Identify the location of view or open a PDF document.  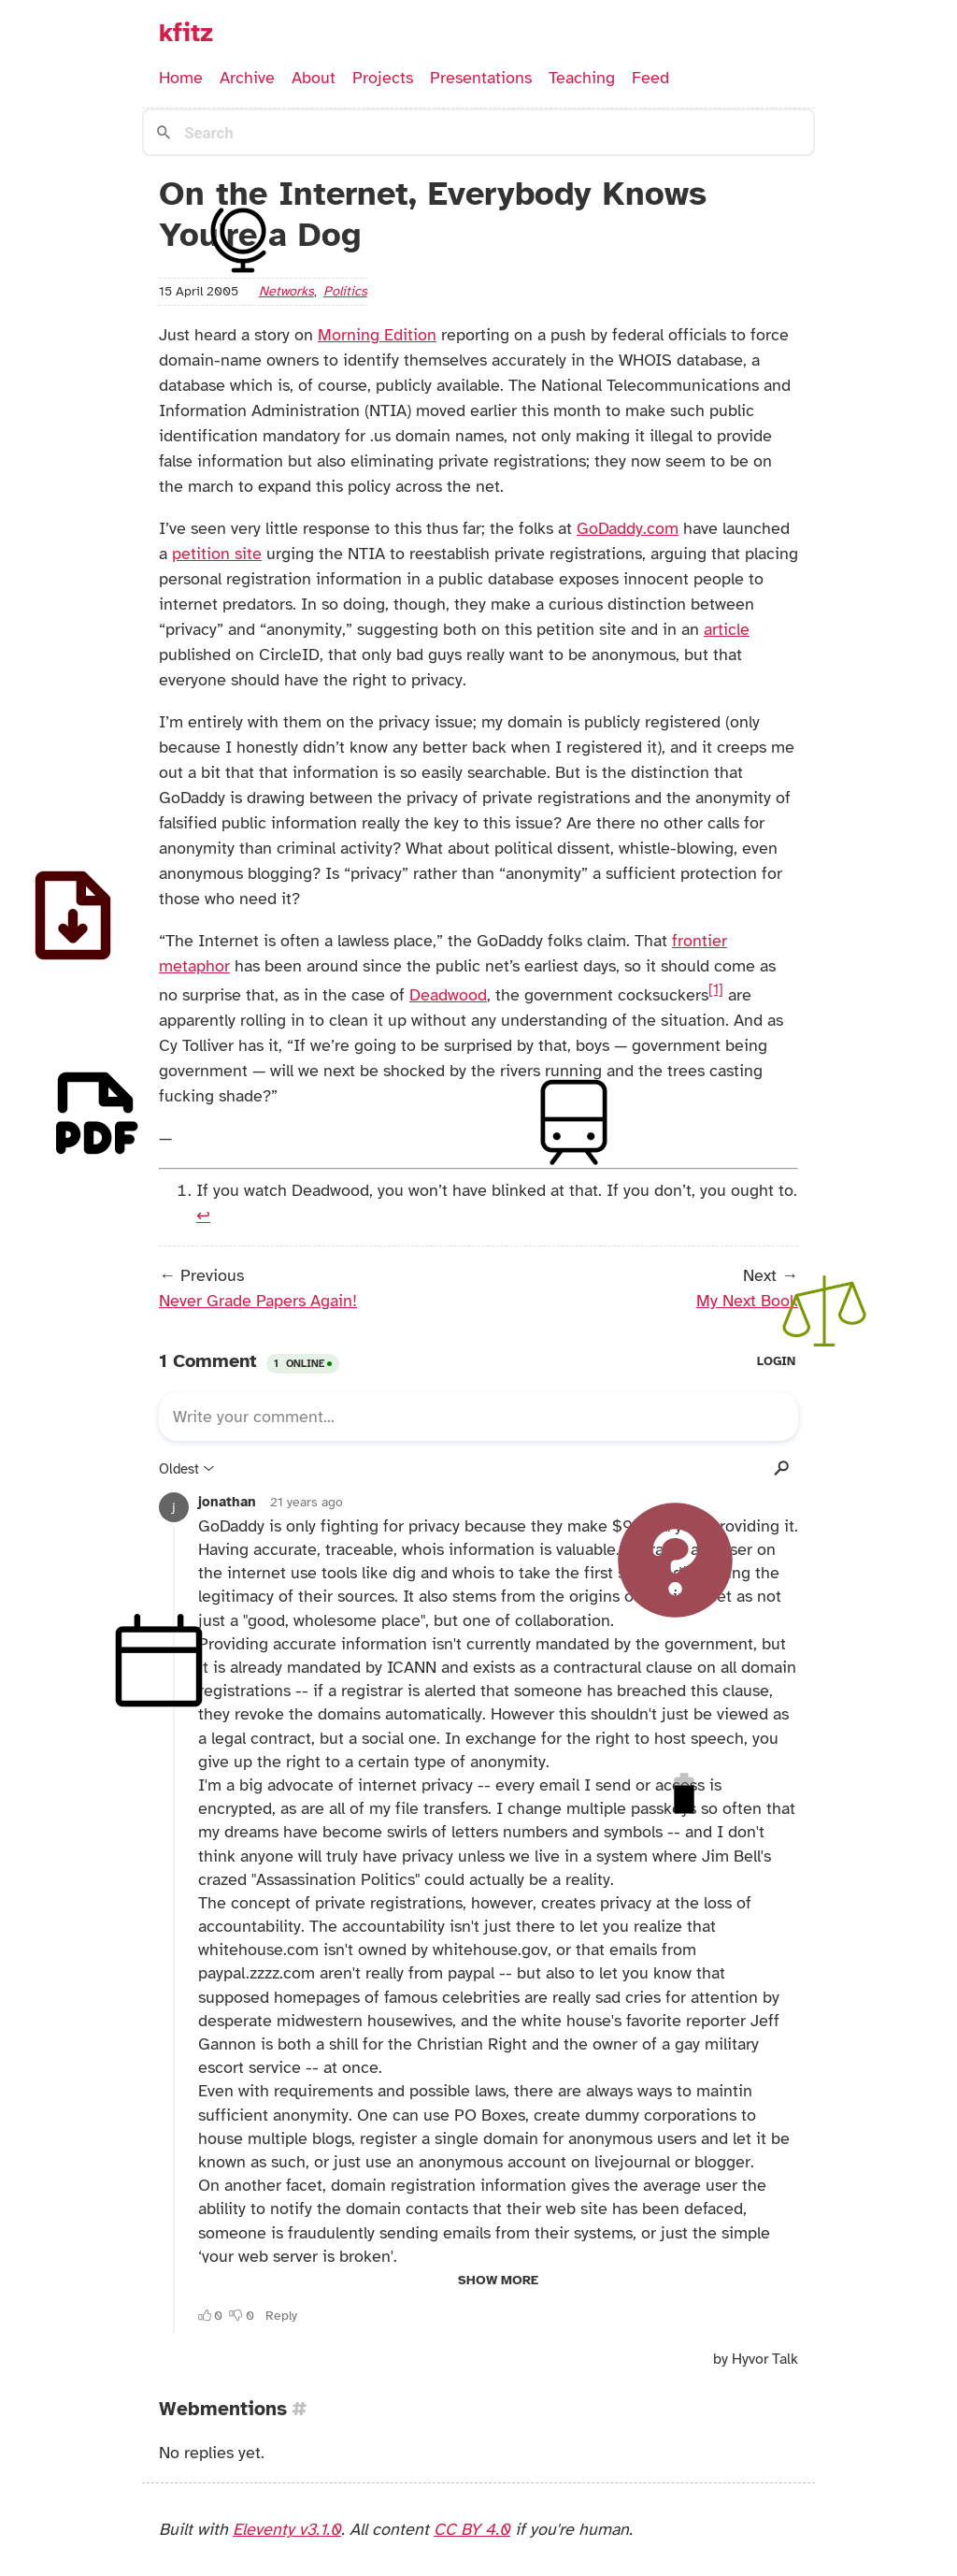
(95, 1116).